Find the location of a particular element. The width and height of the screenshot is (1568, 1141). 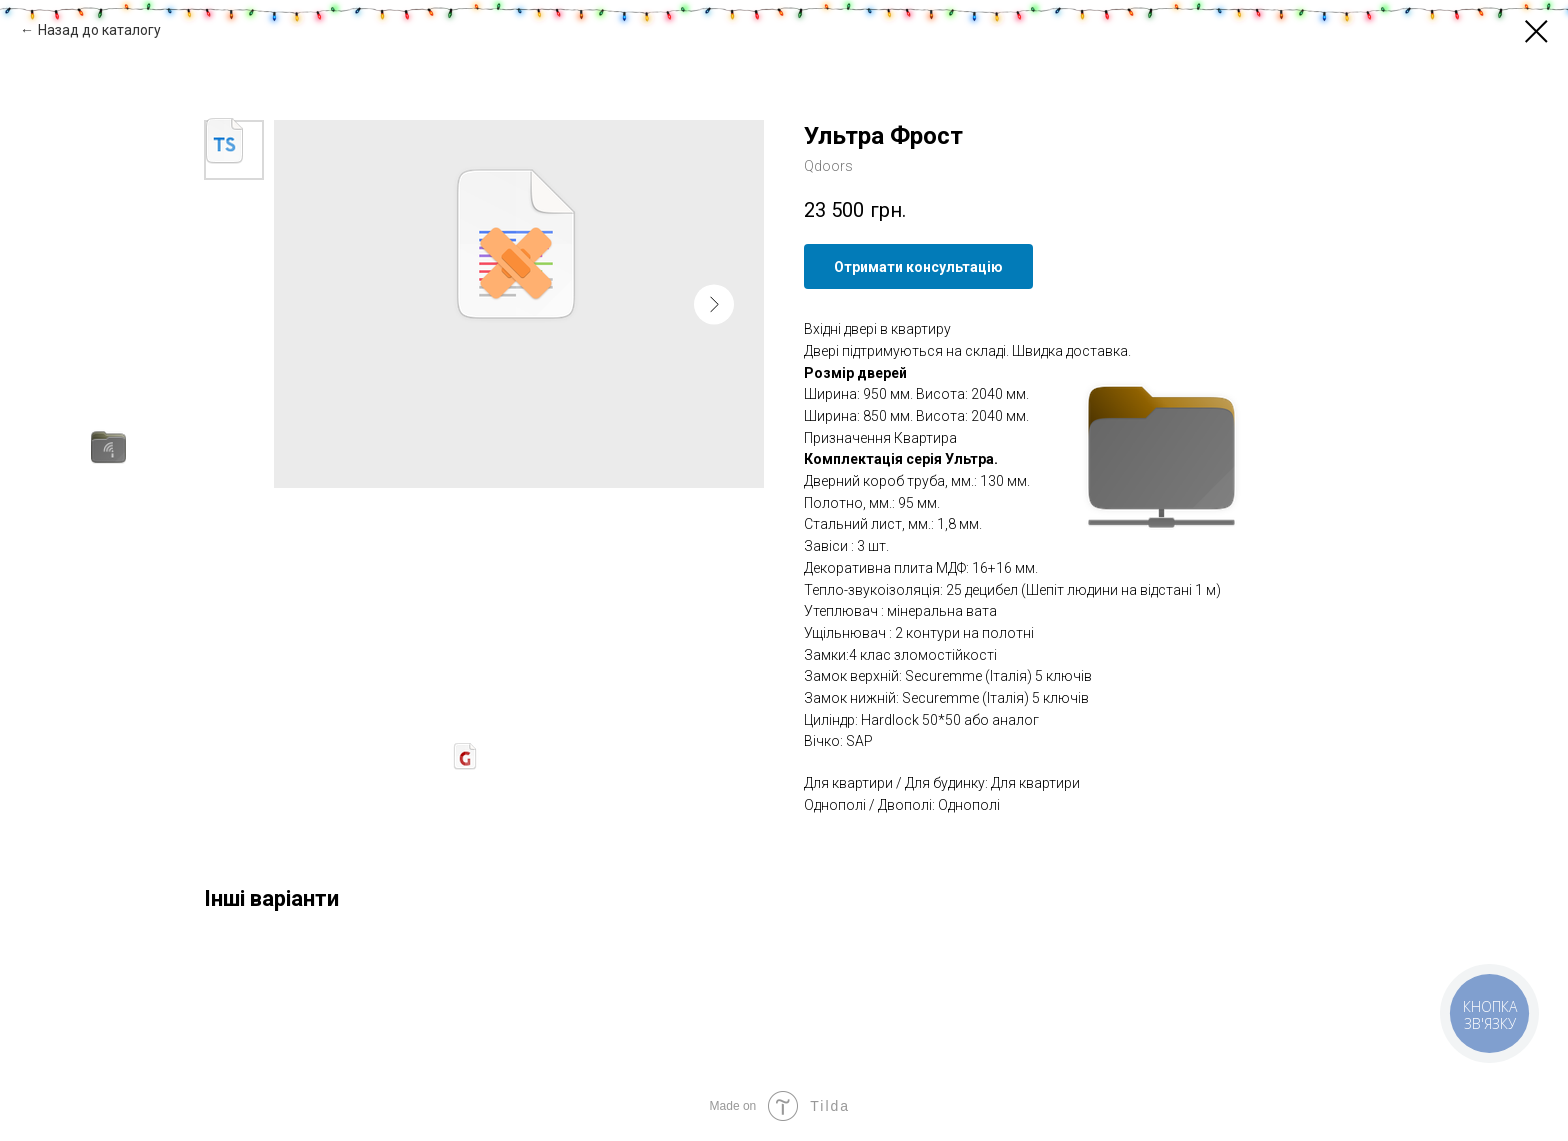

a G-code file used for CNC or 3D printing instructions is located at coordinates (465, 756).